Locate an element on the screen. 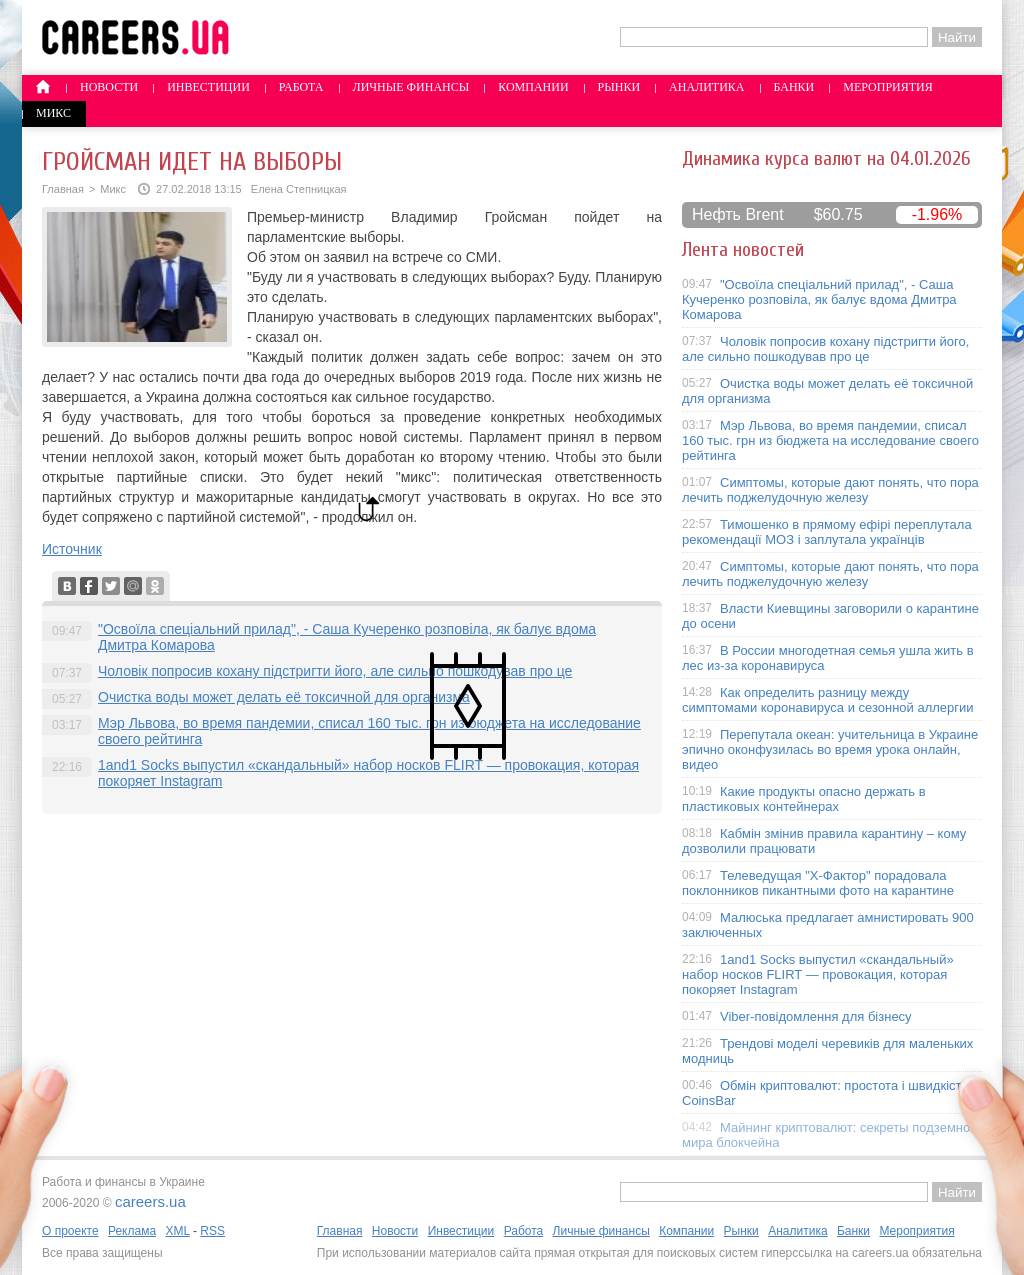 This screenshot has width=1024, height=1275. browse or select rugs in a home decor app is located at coordinates (468, 706).